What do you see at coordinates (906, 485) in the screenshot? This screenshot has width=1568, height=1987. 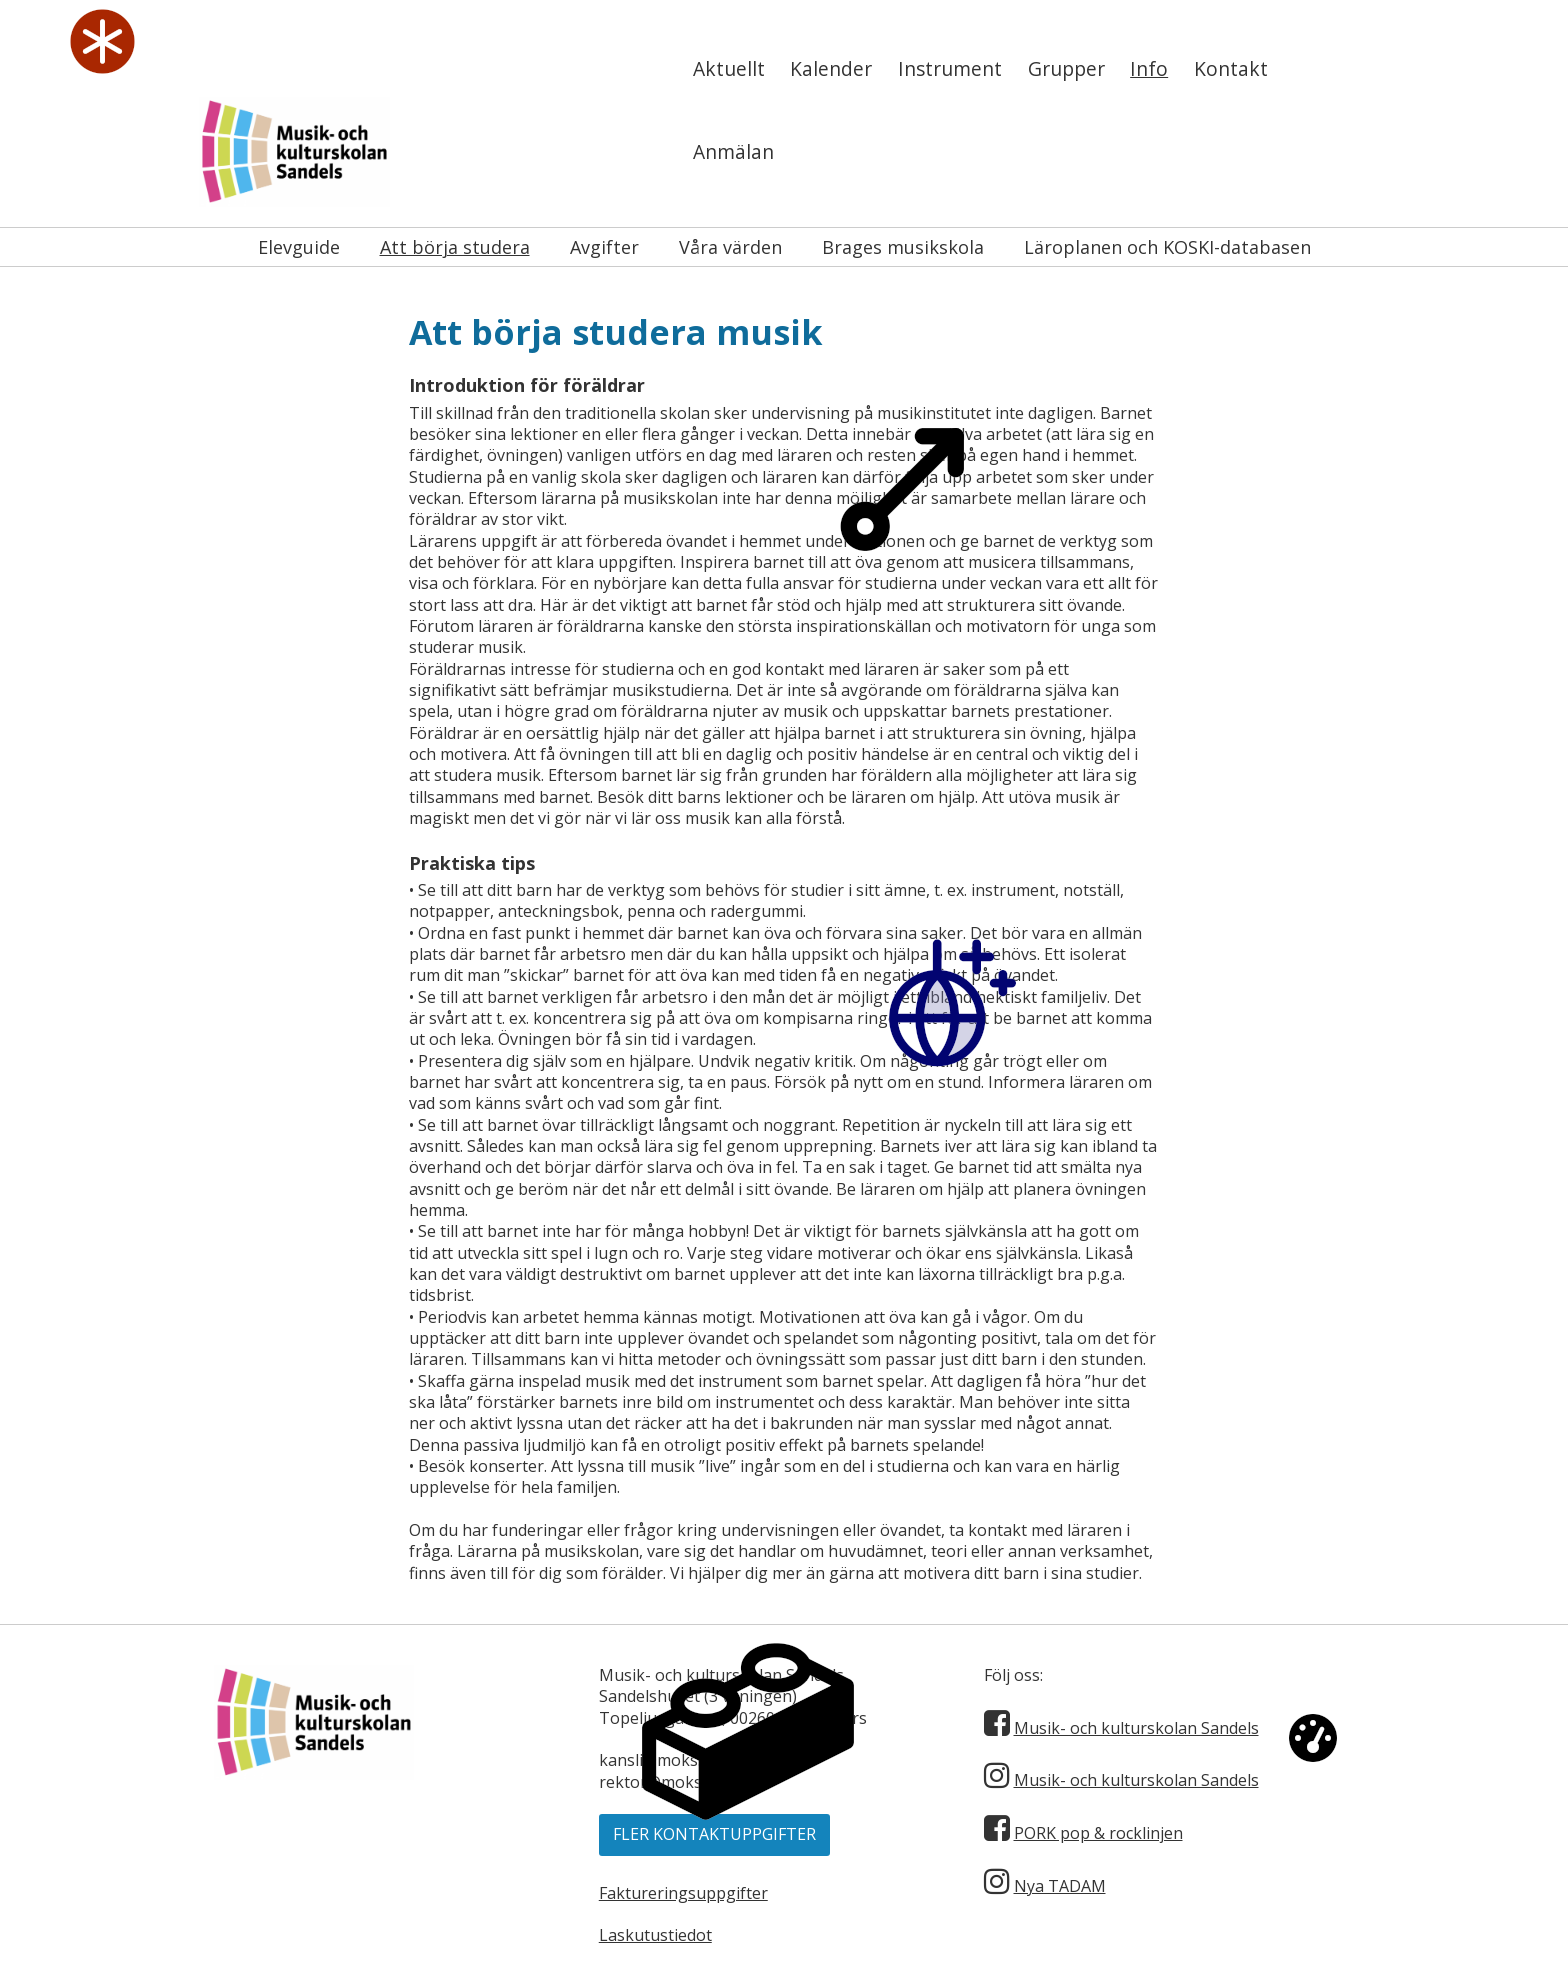 I see `open link in new tab or window` at bounding box center [906, 485].